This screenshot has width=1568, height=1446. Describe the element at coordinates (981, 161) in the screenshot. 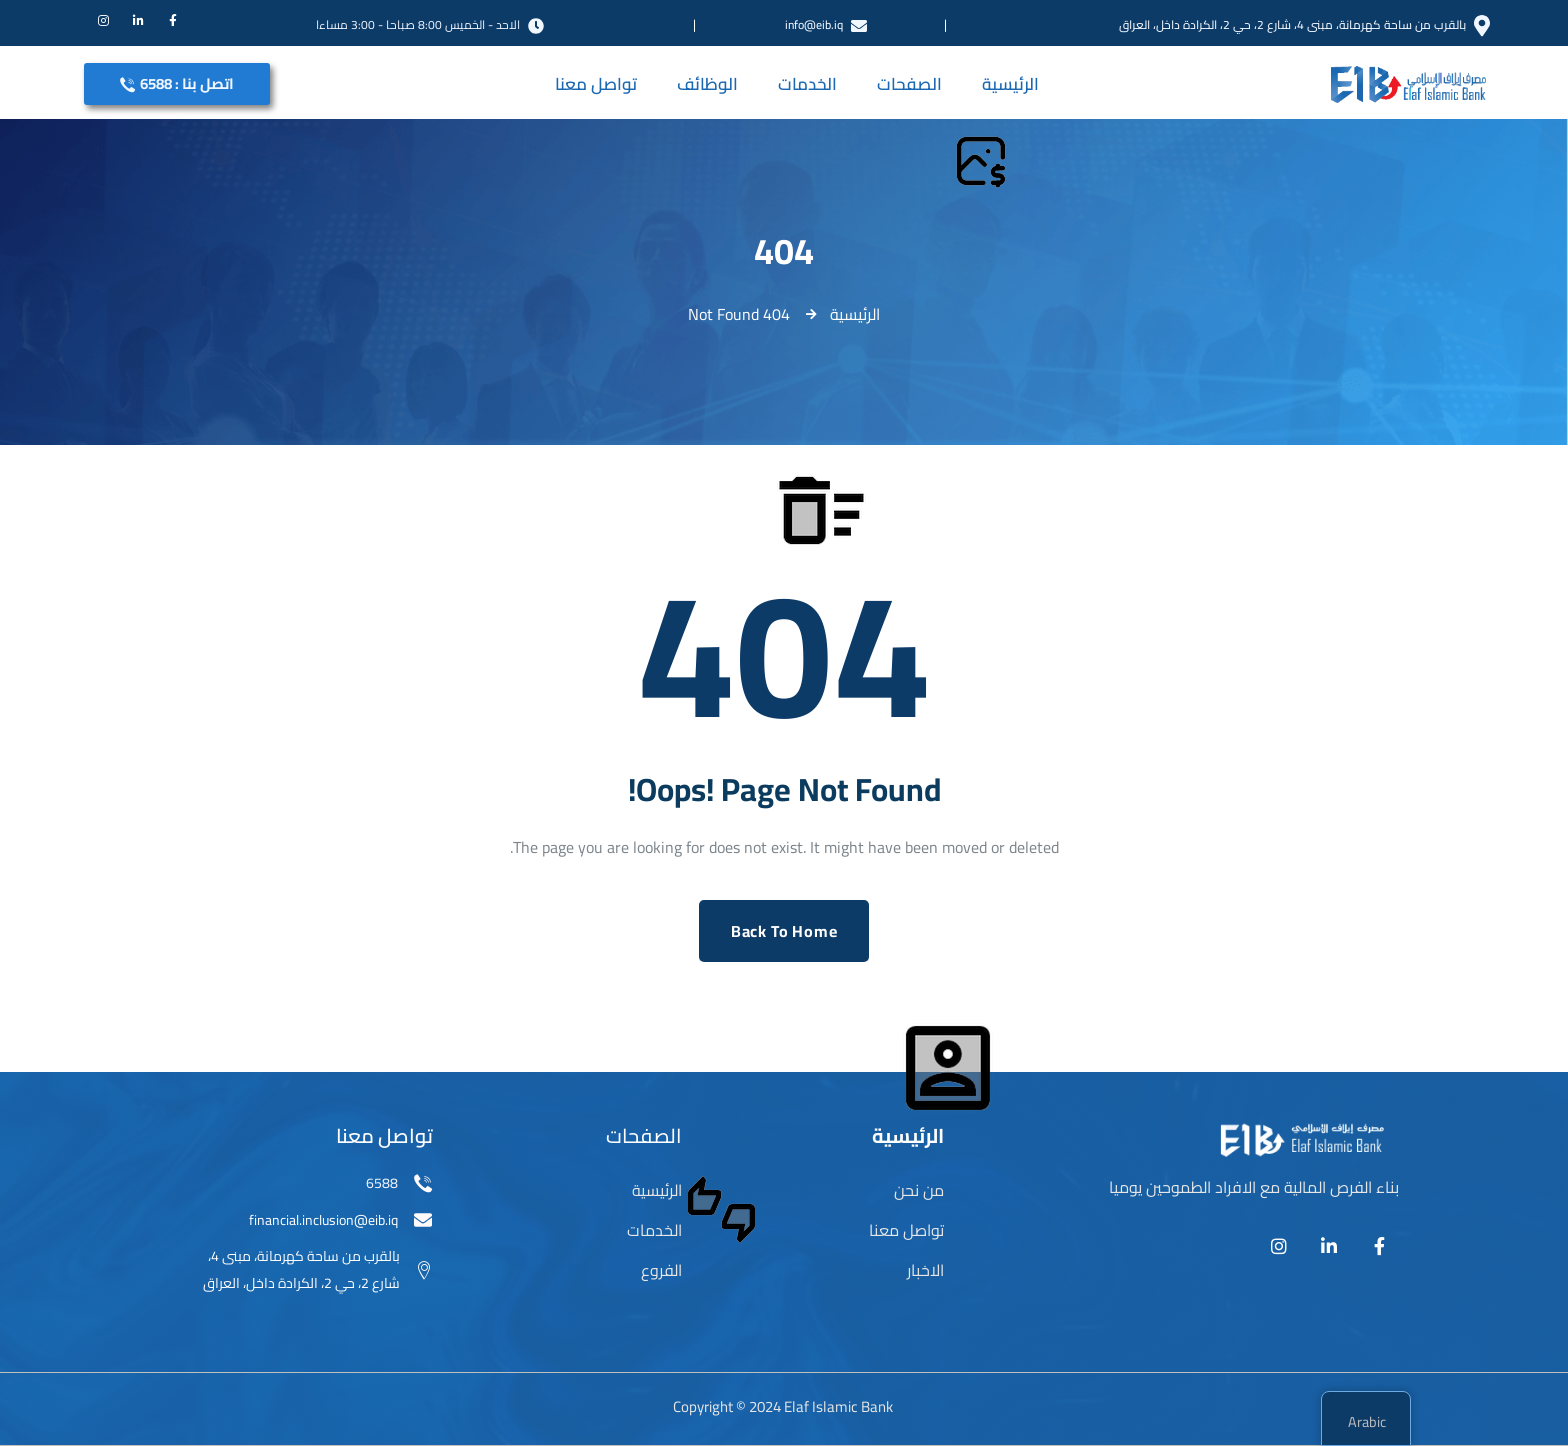

I see `view paid or premium photos` at that location.